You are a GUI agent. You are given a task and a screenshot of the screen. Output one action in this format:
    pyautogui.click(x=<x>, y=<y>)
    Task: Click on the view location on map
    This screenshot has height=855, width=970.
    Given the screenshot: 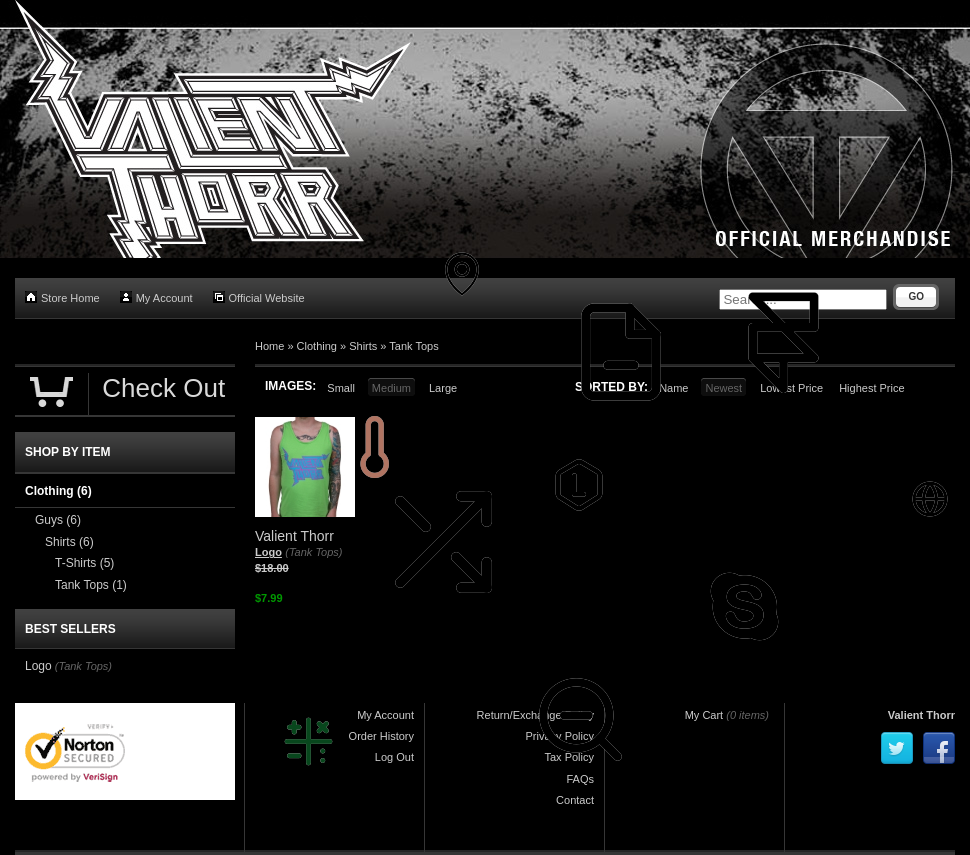 What is the action you would take?
    pyautogui.click(x=462, y=274)
    